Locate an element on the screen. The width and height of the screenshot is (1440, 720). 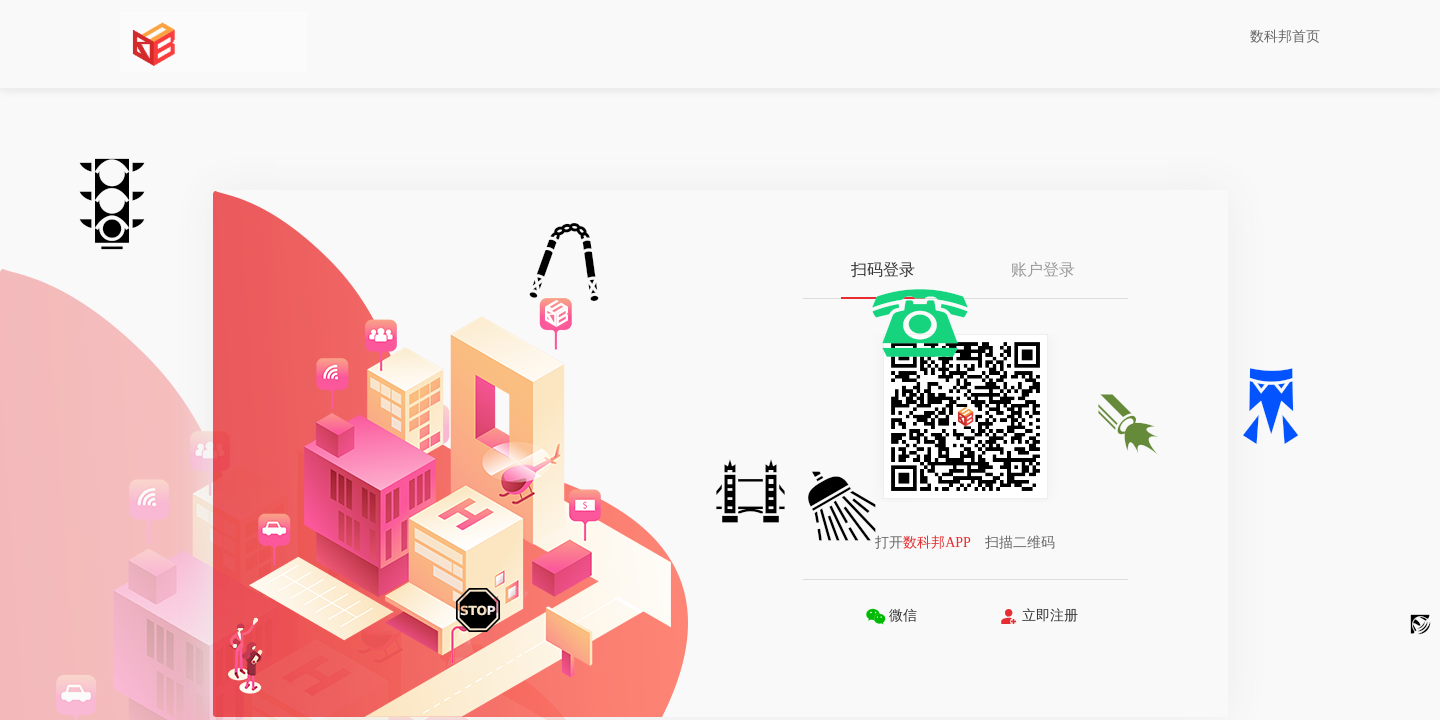
indicates bathroom or shower facilities available is located at coordinates (841, 506).